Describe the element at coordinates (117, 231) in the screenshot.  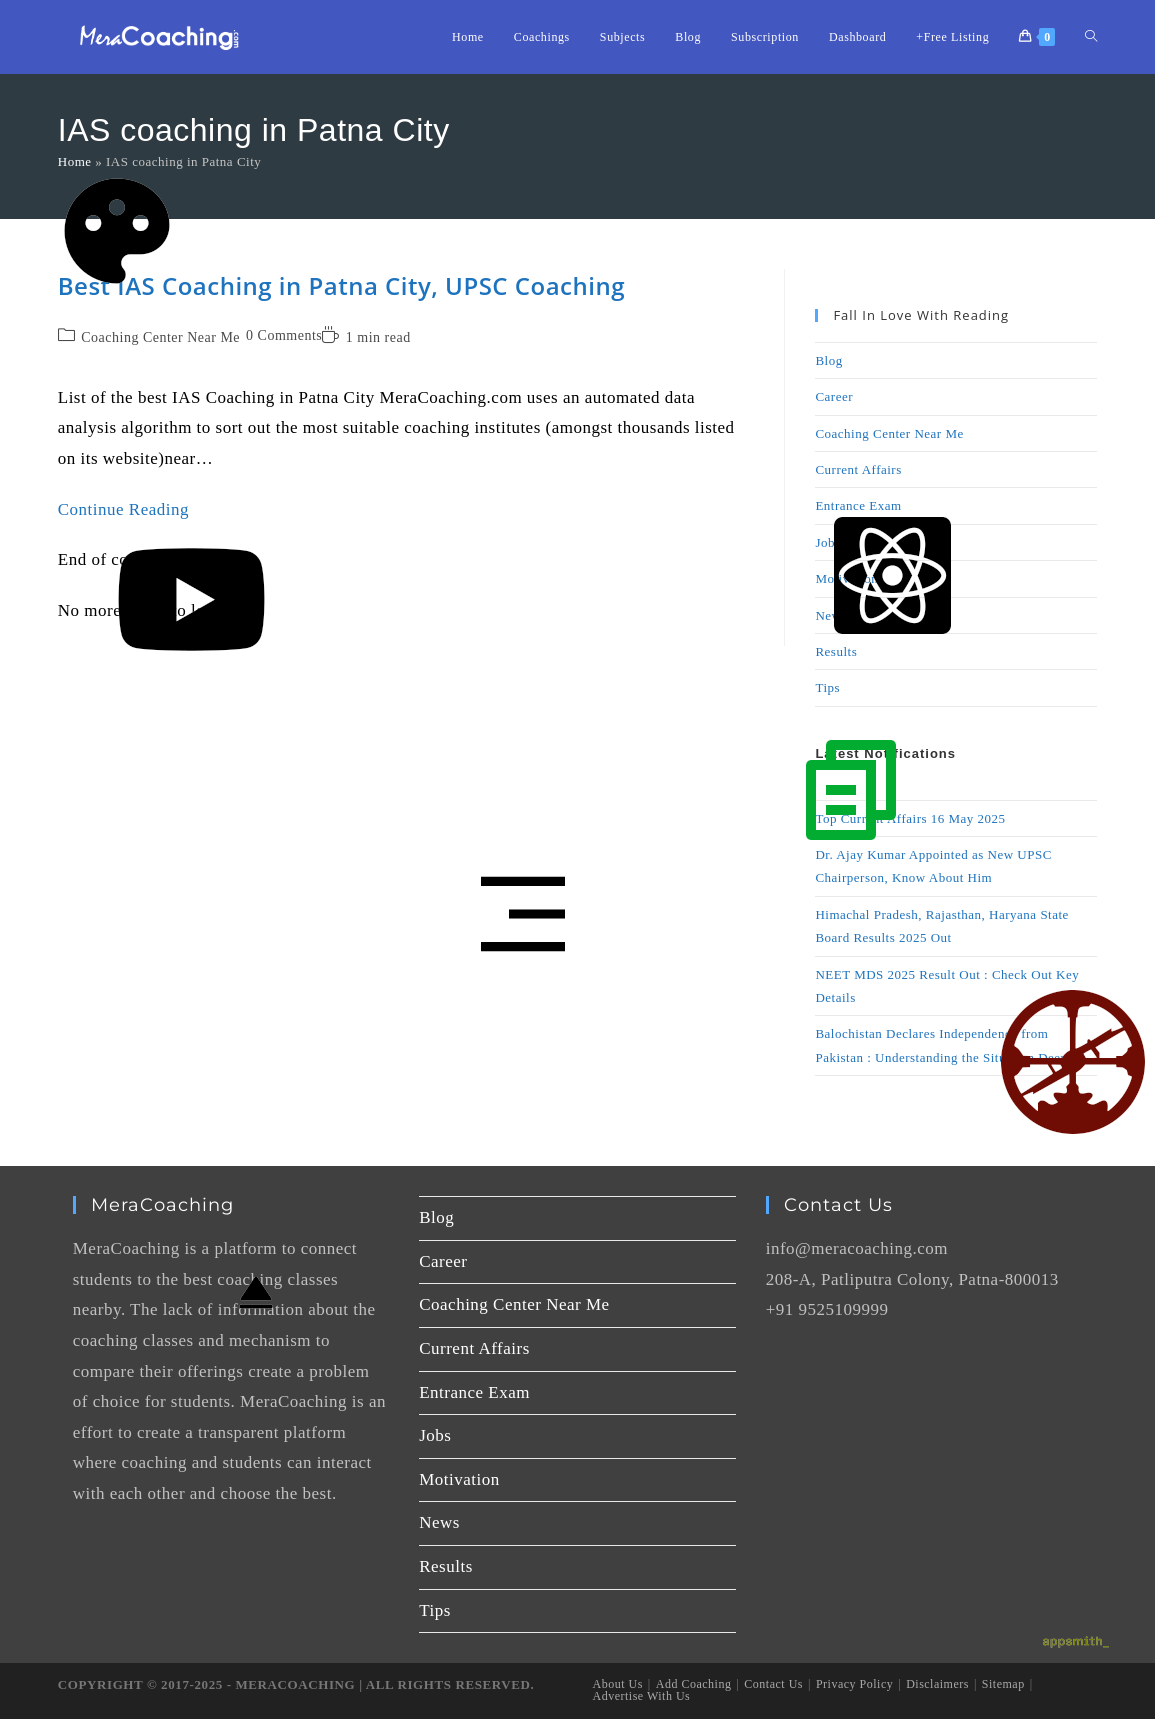
I see `access color or theme customization options` at that location.